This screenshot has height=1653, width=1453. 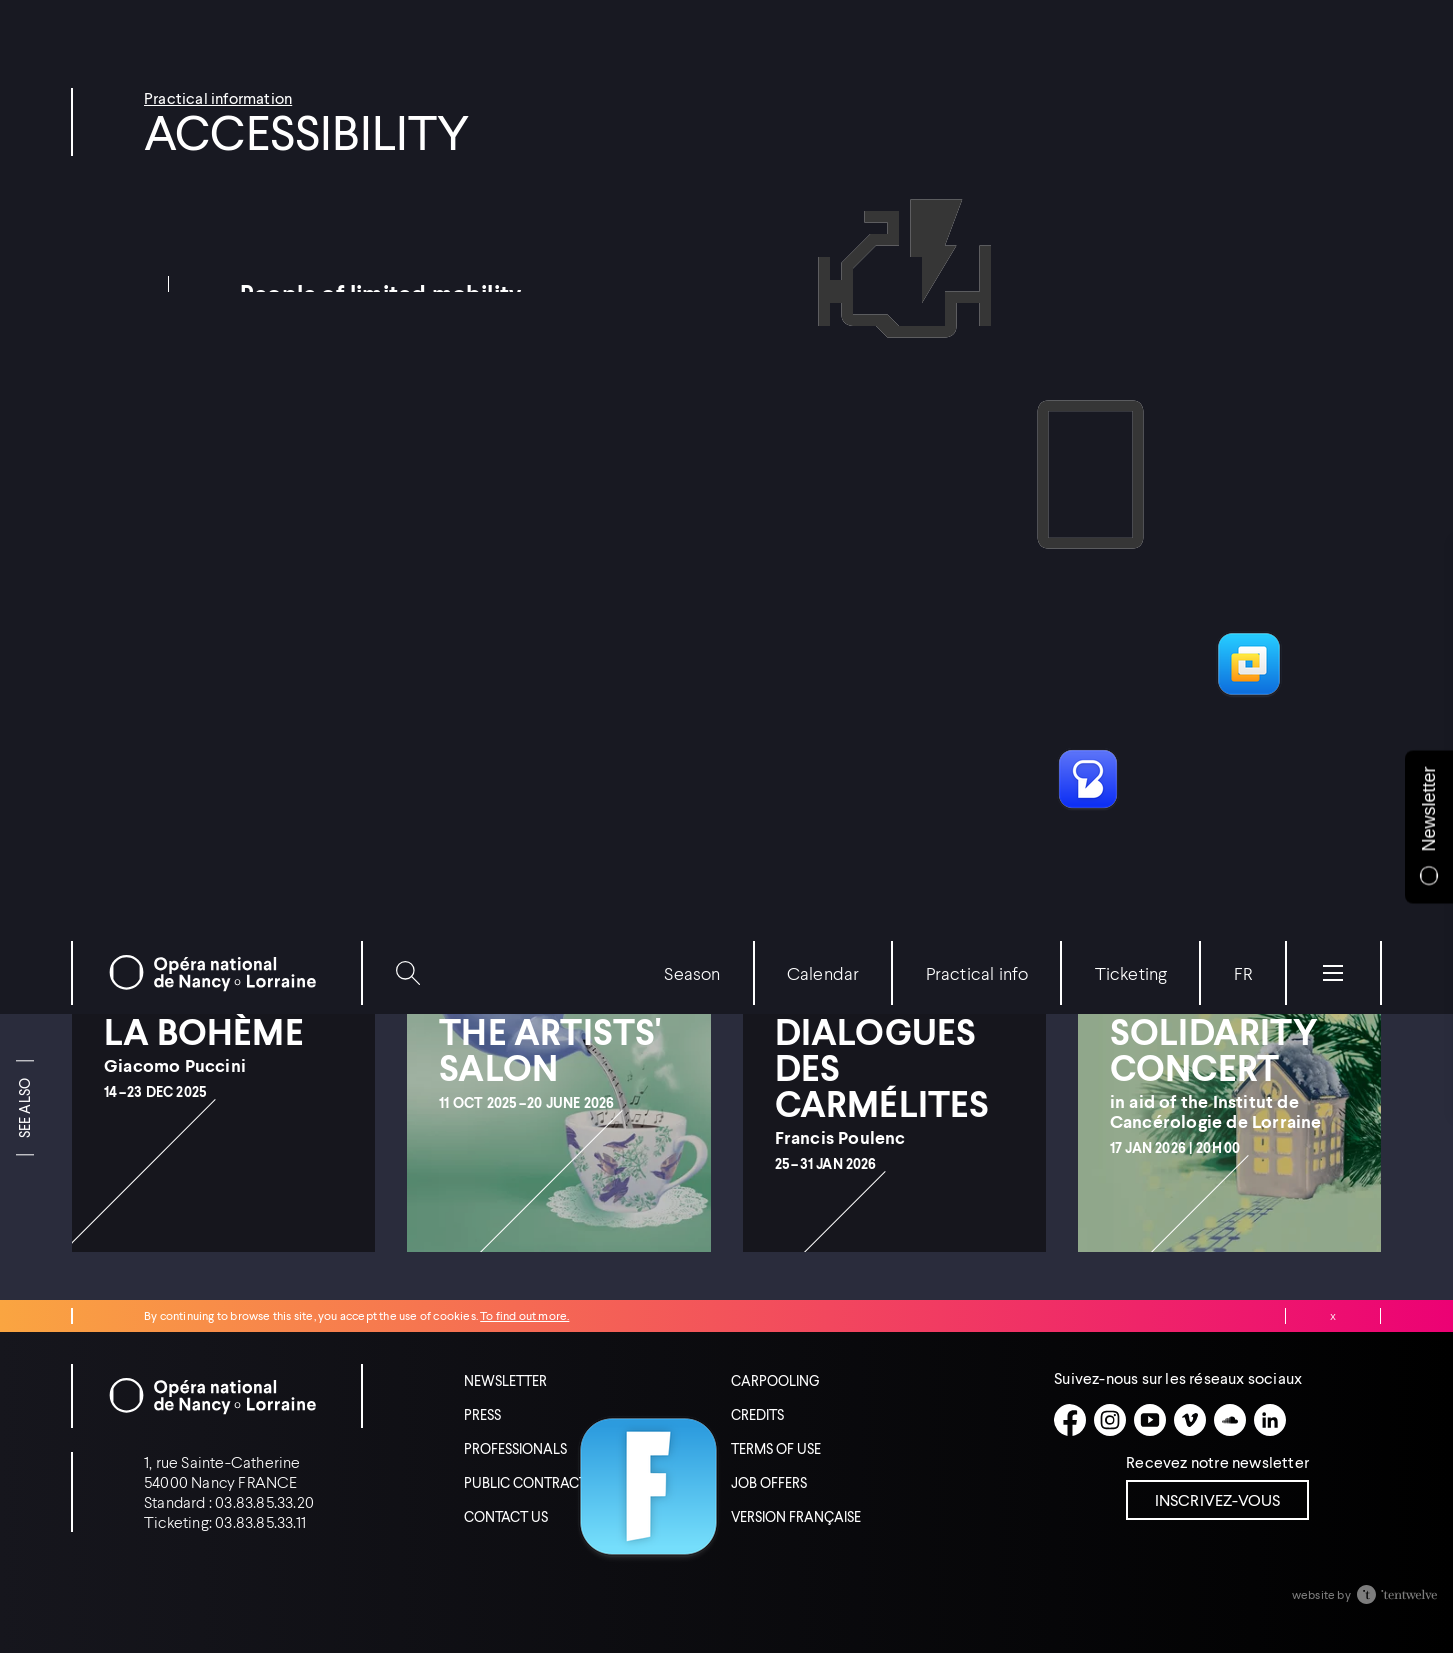 I want to click on open beeper messaging app, so click(x=1088, y=779).